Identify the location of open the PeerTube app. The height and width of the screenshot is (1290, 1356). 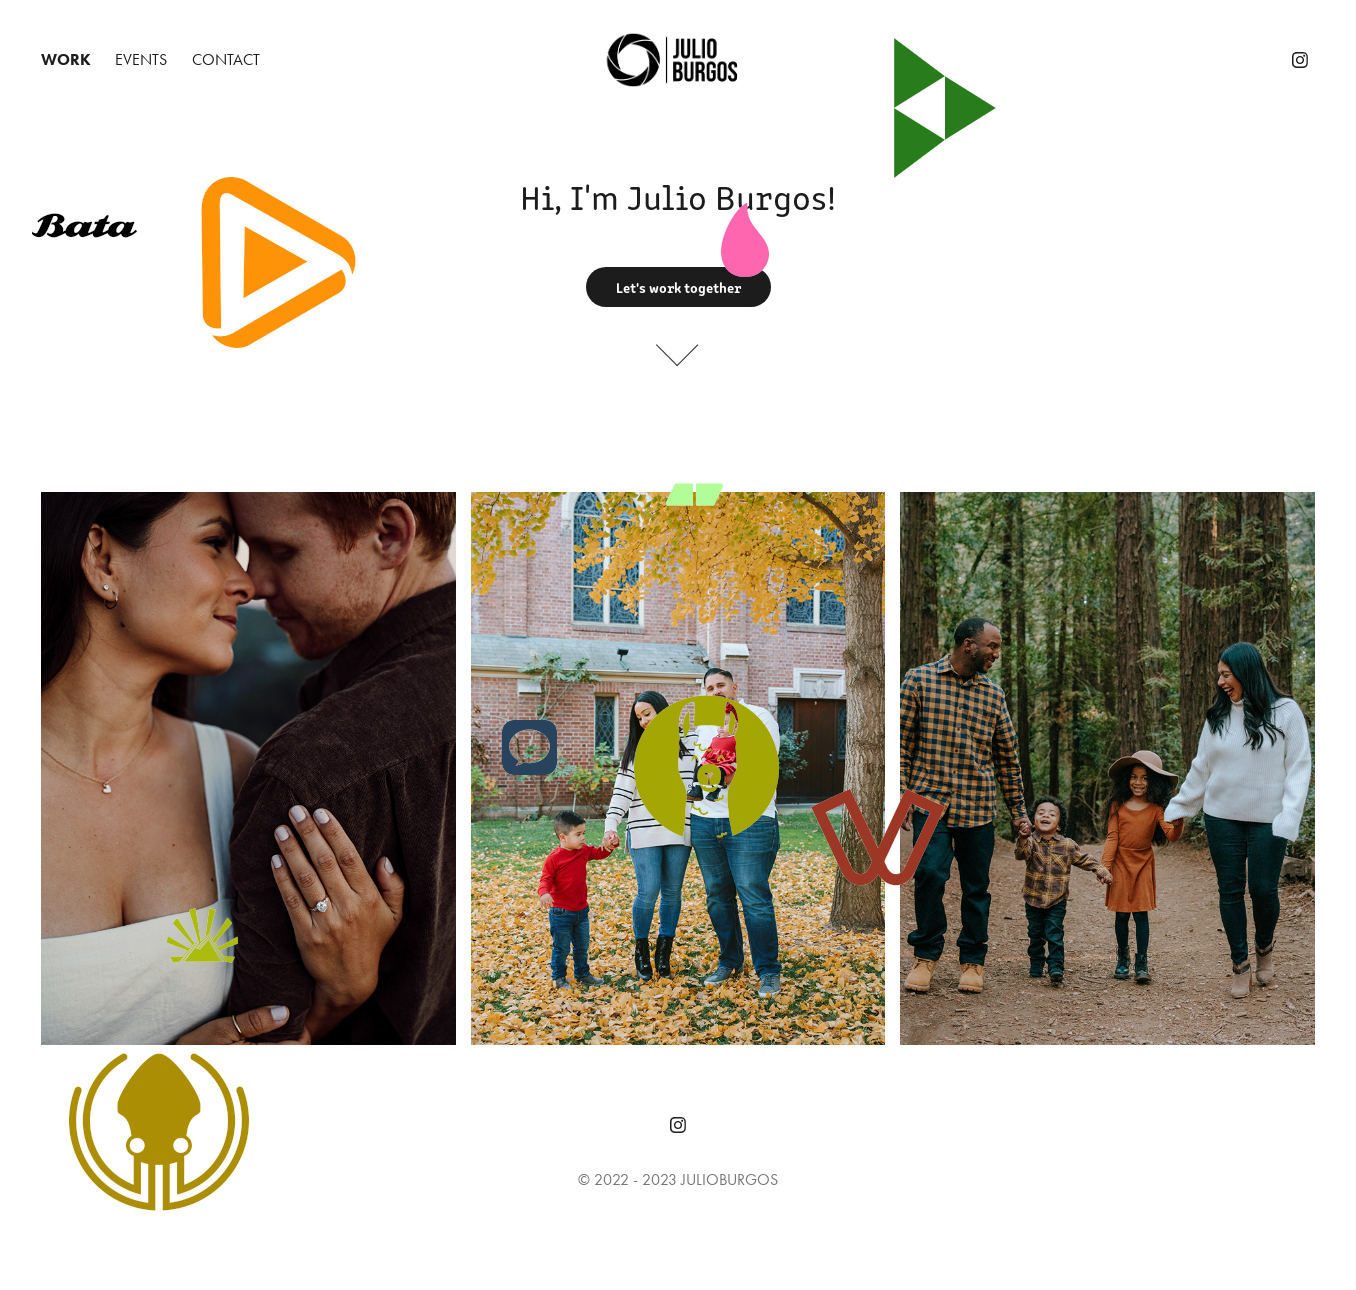
(945, 108).